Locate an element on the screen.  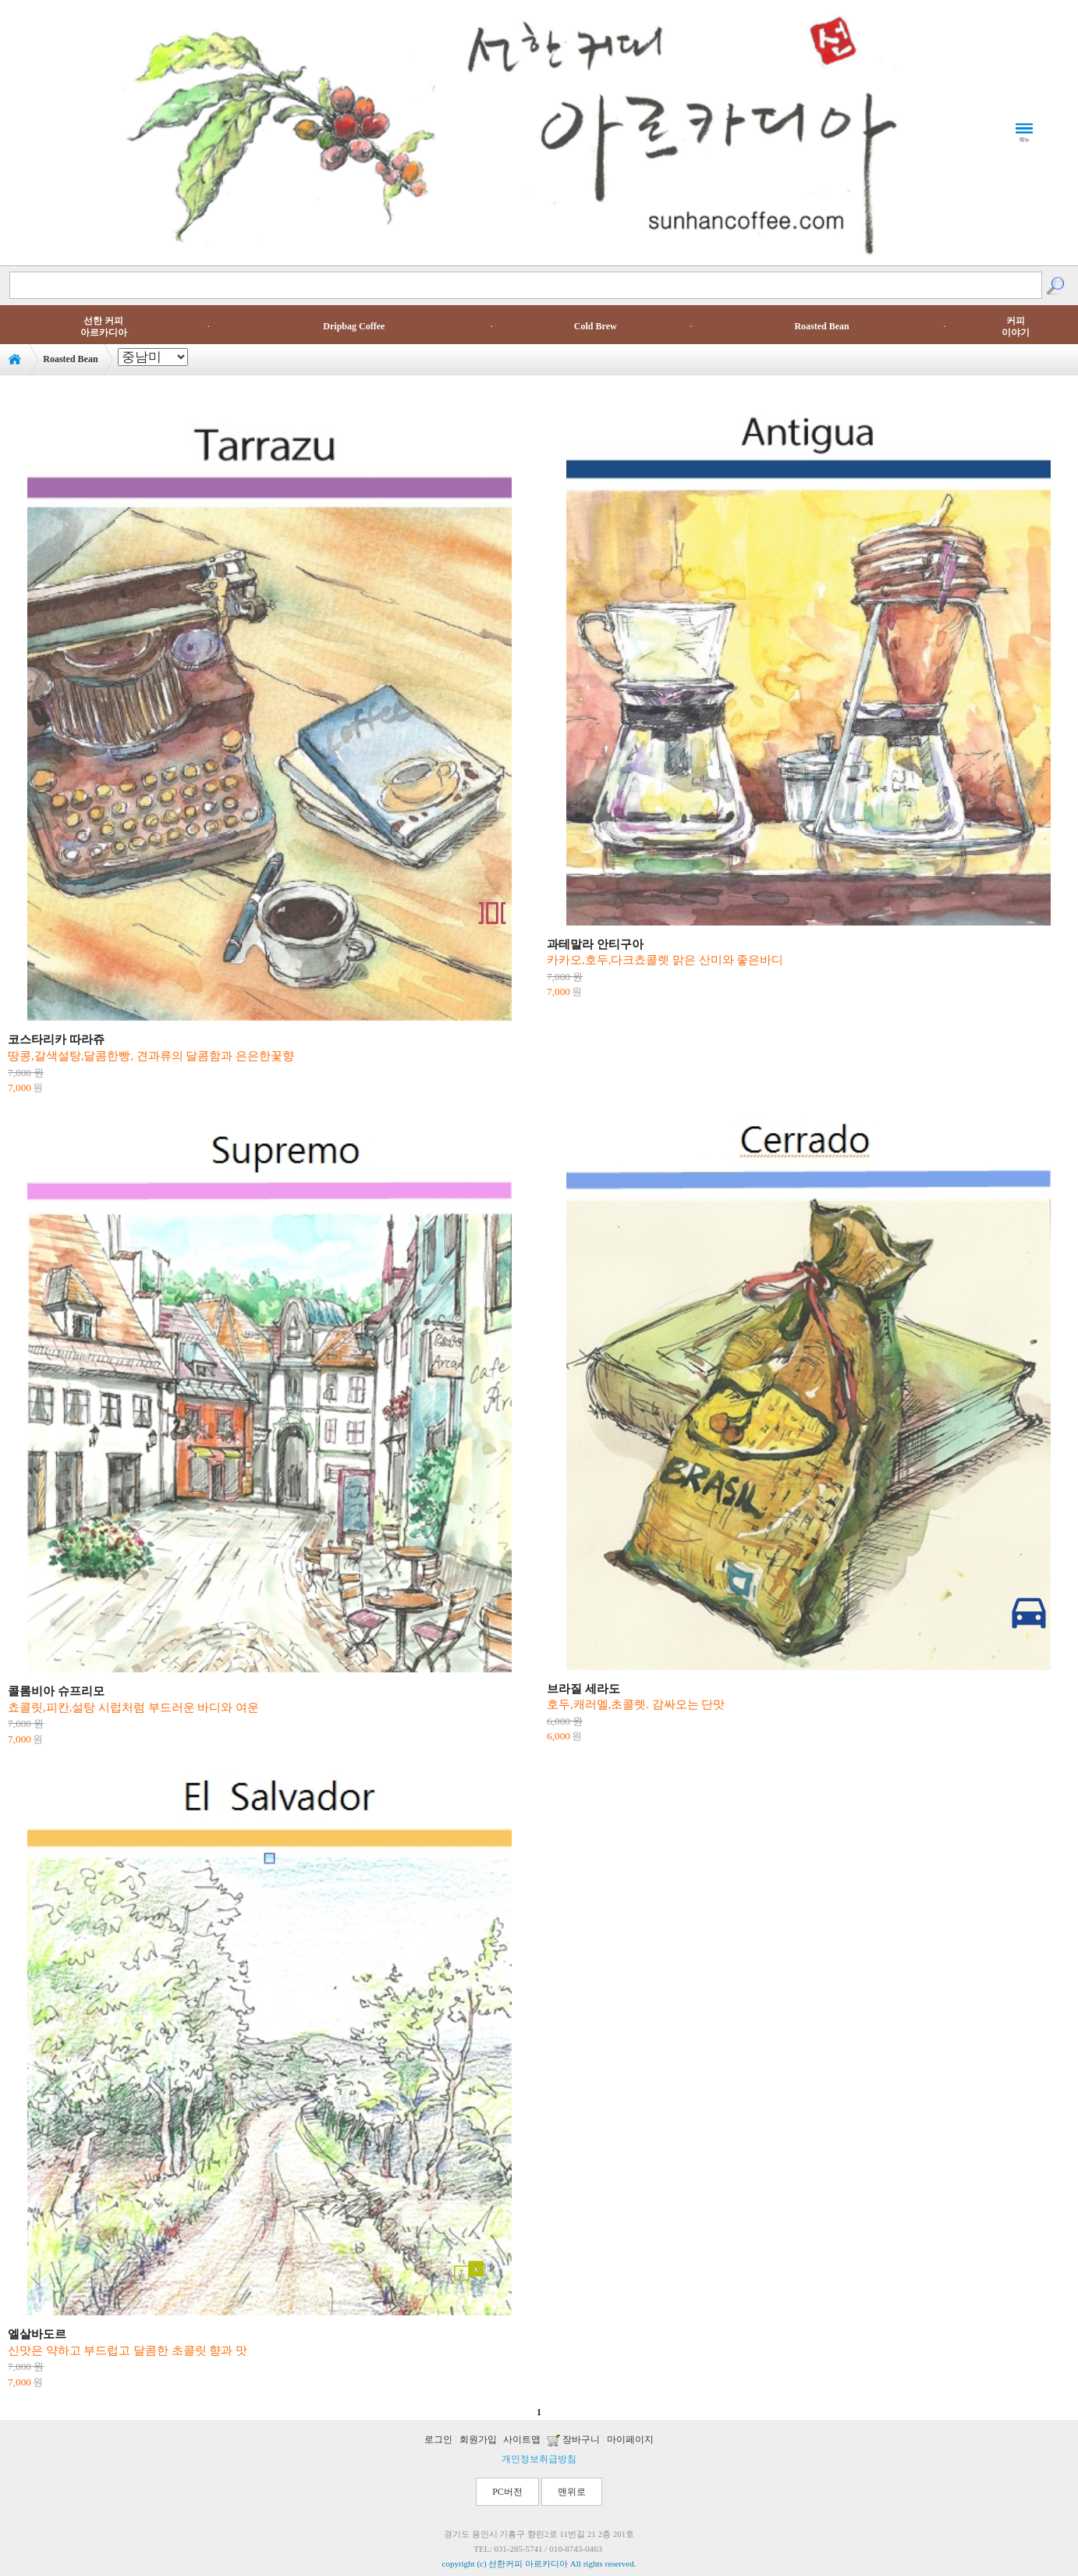
open the TuneIn radio app is located at coordinates (469, 2271).